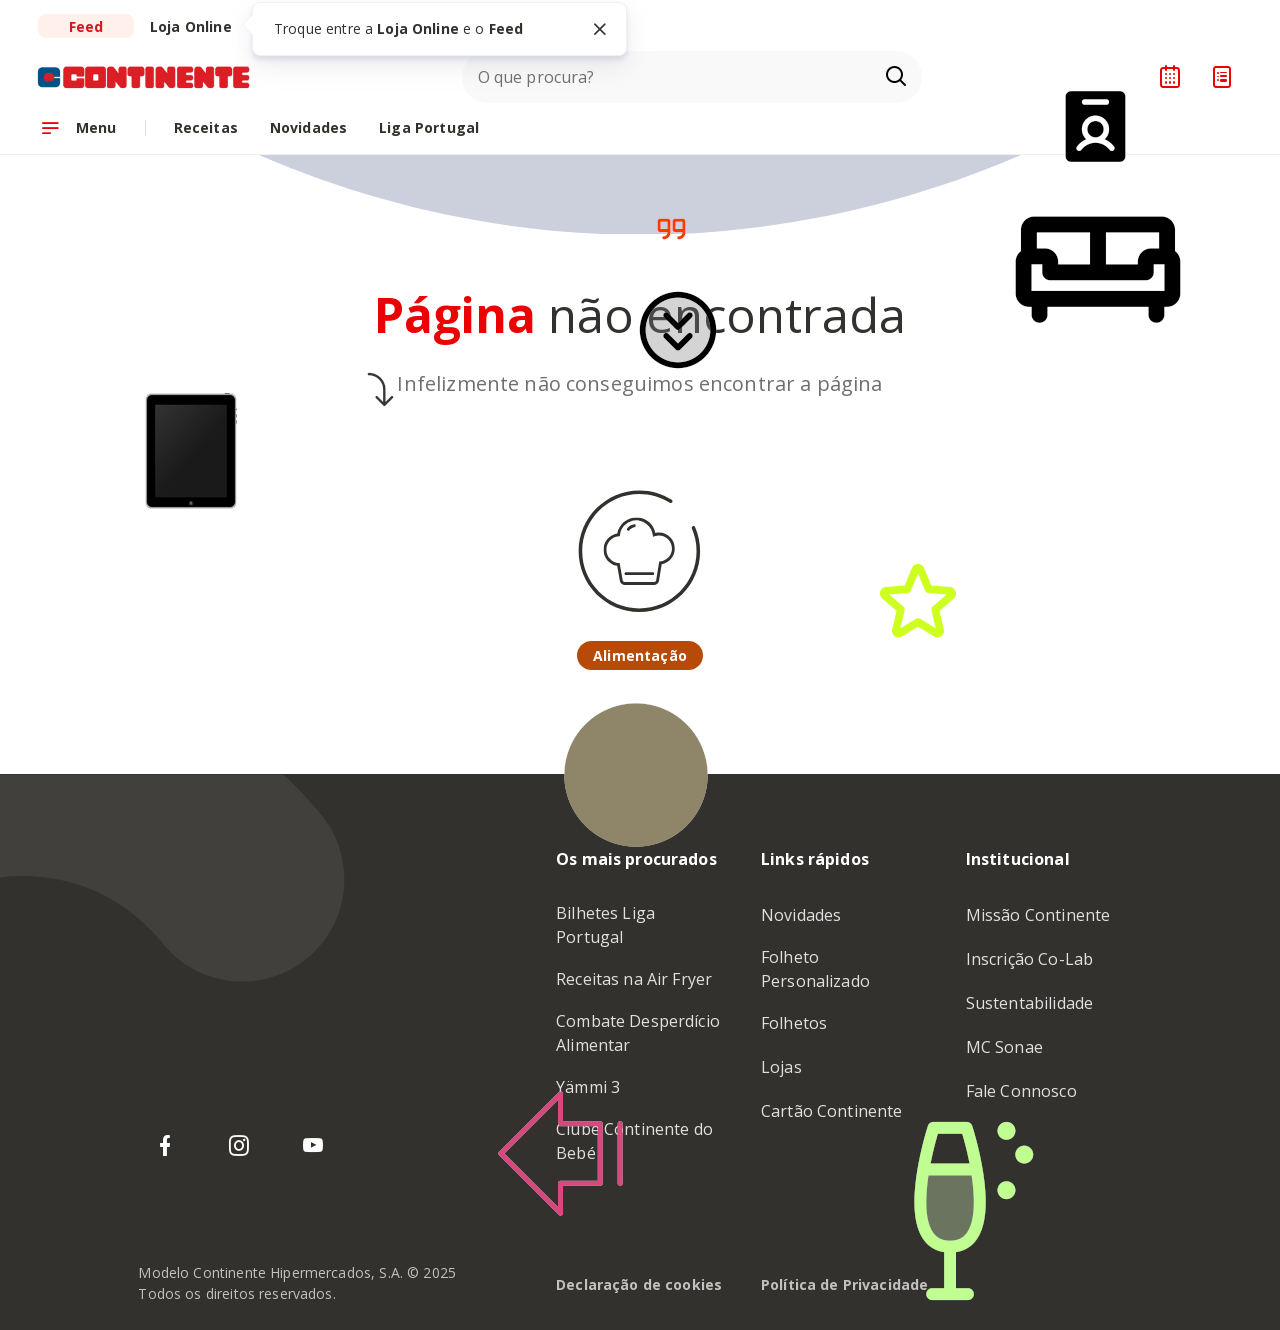 The image size is (1280, 1330). What do you see at coordinates (671, 228) in the screenshot?
I see `view testimonials or customer quotes` at bounding box center [671, 228].